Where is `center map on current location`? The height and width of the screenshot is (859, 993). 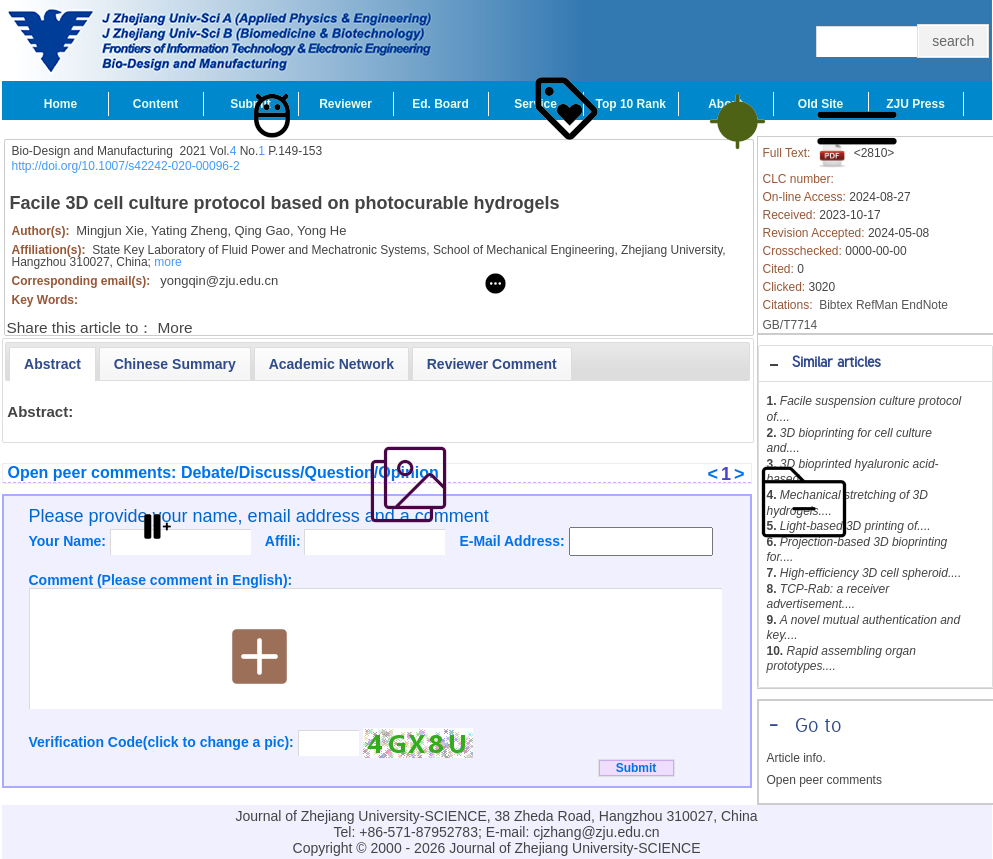
center map on current location is located at coordinates (737, 121).